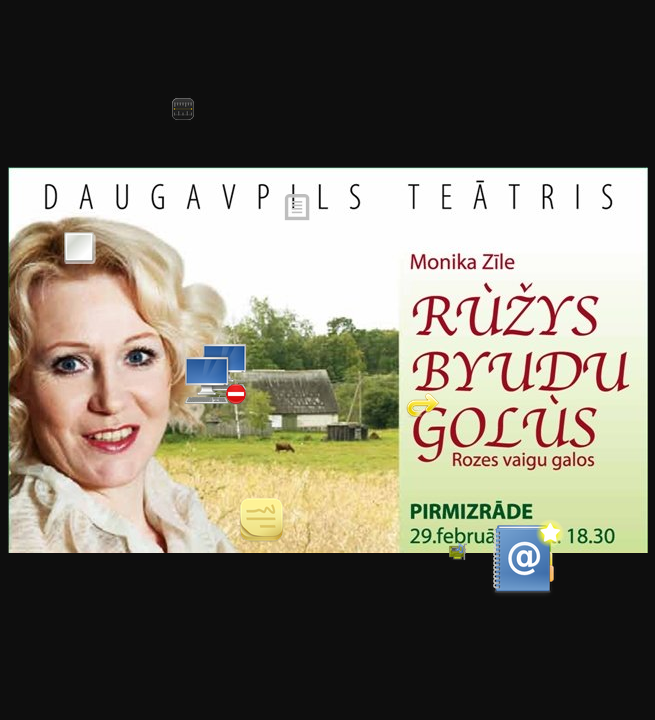 This screenshot has width=655, height=720. I want to click on access multi-disk or RAID storage drive, so click(297, 208).